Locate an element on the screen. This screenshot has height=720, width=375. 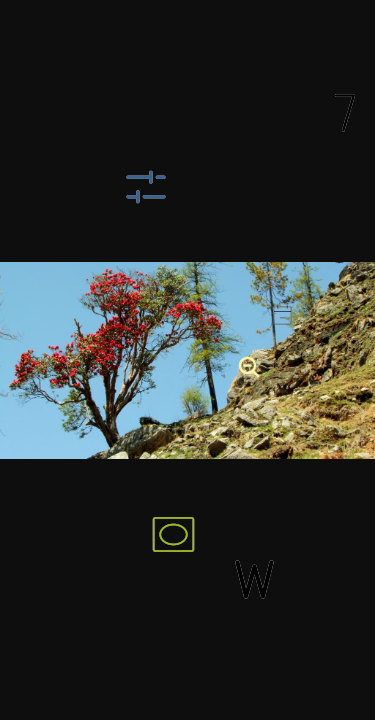
indicates items or options starting with the letter W is located at coordinates (254, 579).